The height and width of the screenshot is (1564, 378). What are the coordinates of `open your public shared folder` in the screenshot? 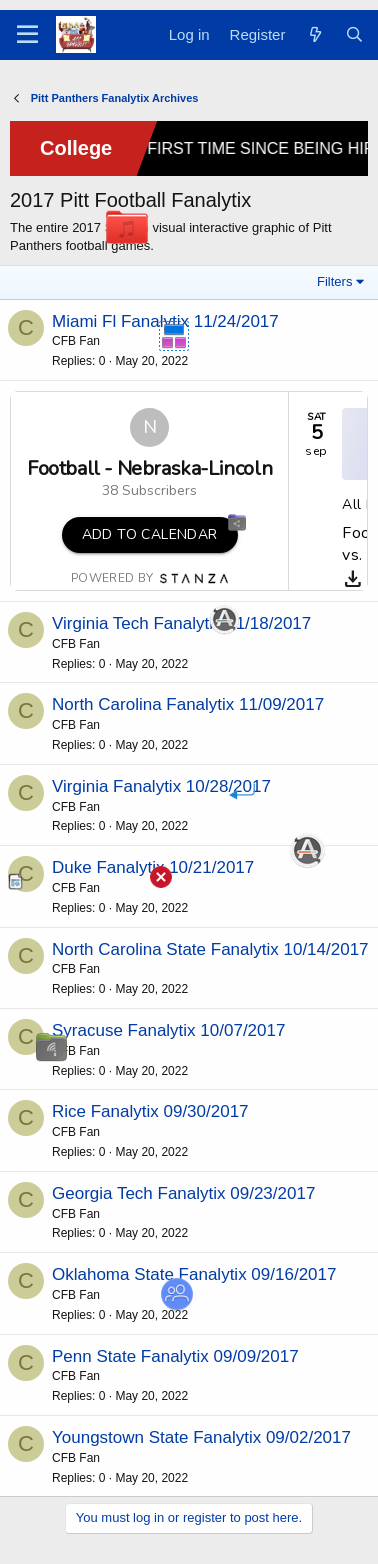 It's located at (237, 522).